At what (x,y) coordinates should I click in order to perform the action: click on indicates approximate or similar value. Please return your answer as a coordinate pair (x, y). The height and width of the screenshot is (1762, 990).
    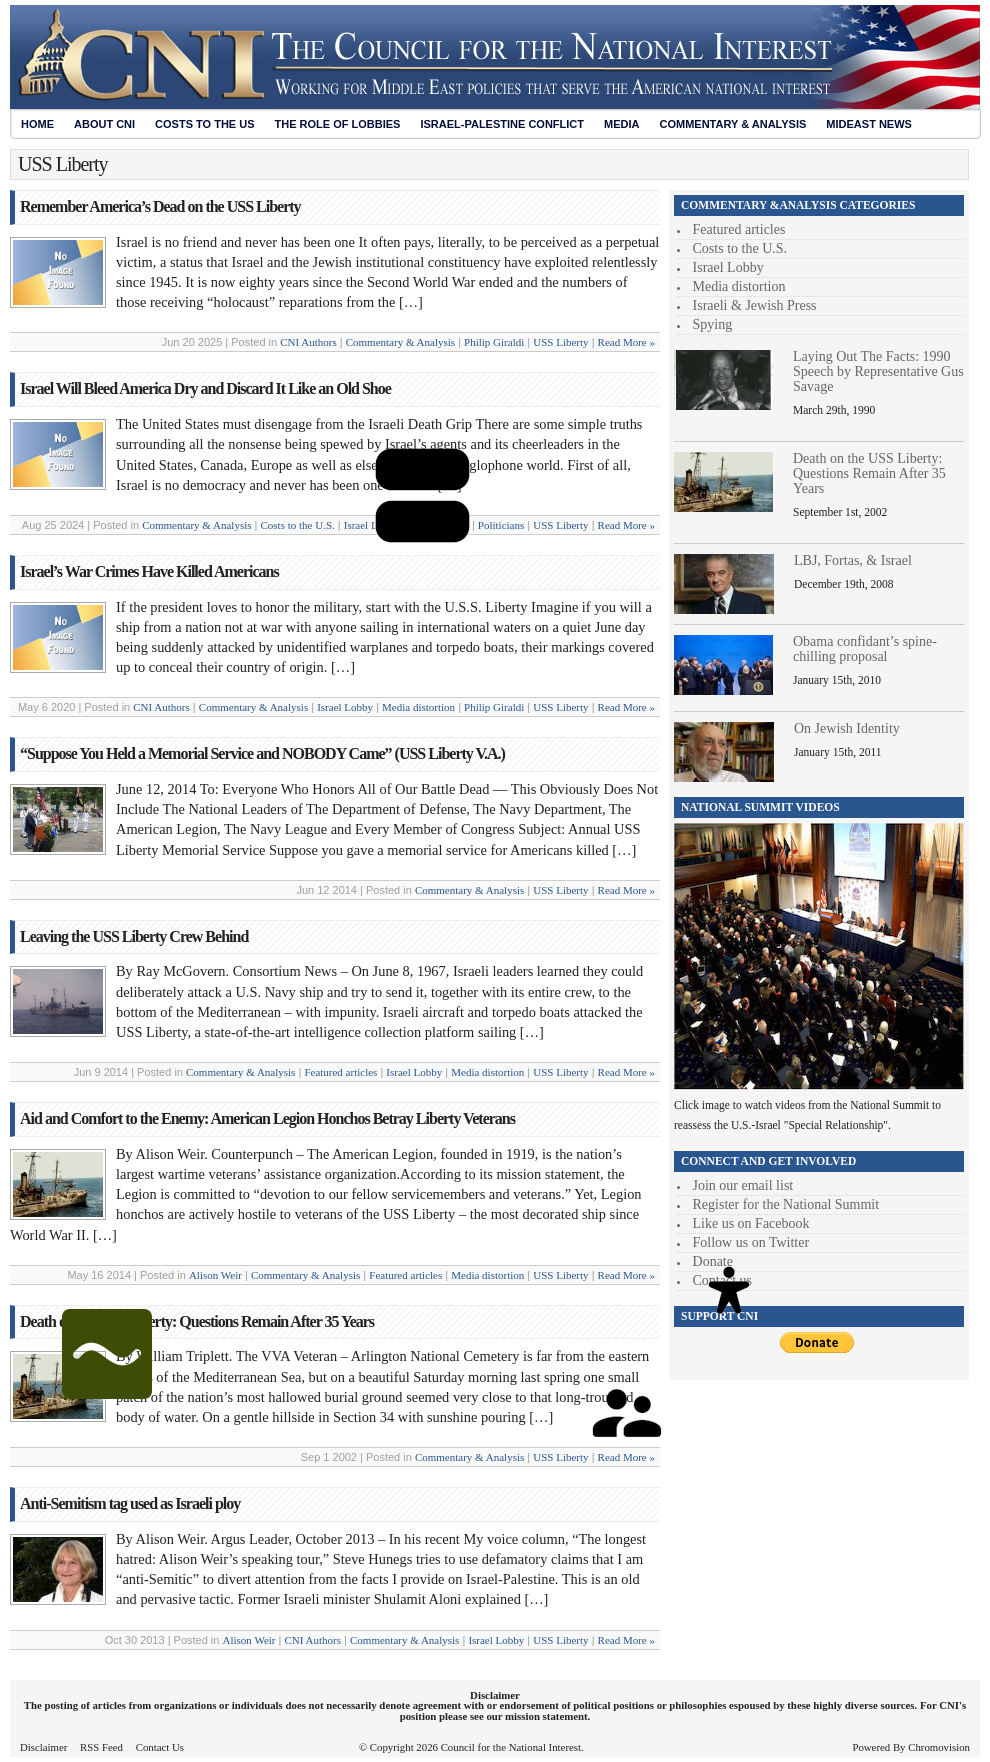
    Looking at the image, I should click on (107, 1354).